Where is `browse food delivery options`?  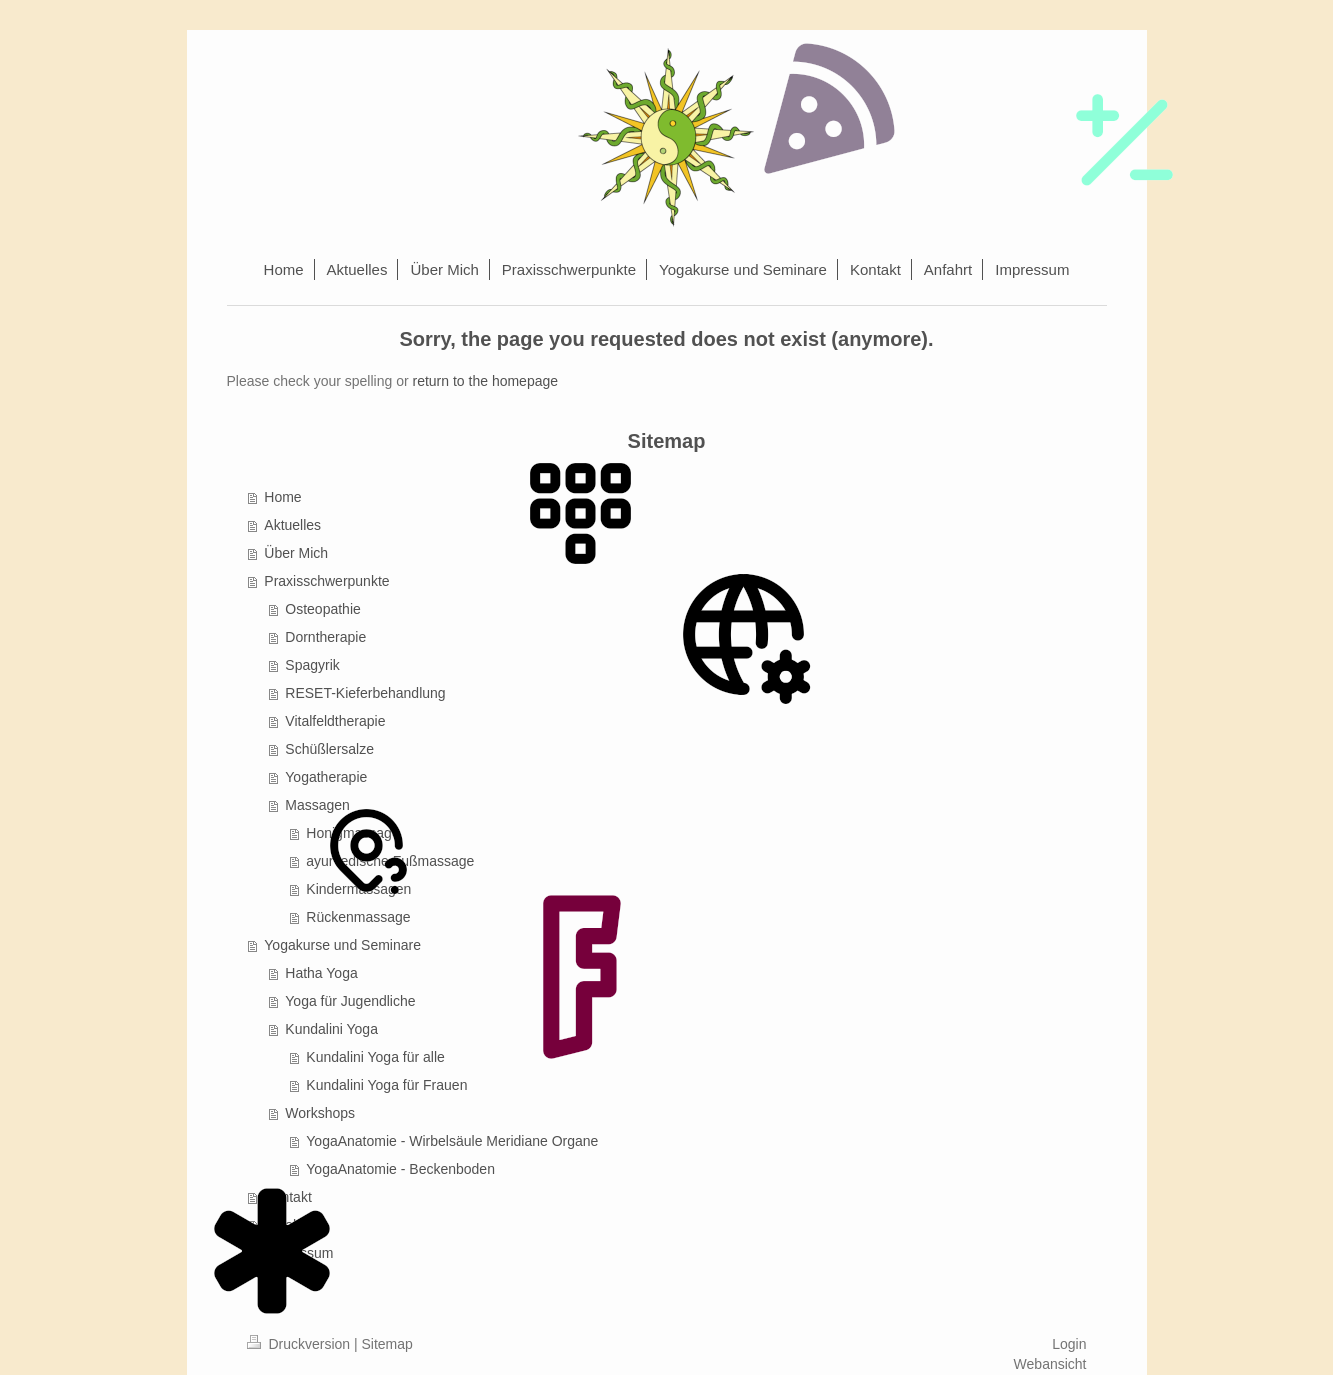
browse food delivery options is located at coordinates (829, 108).